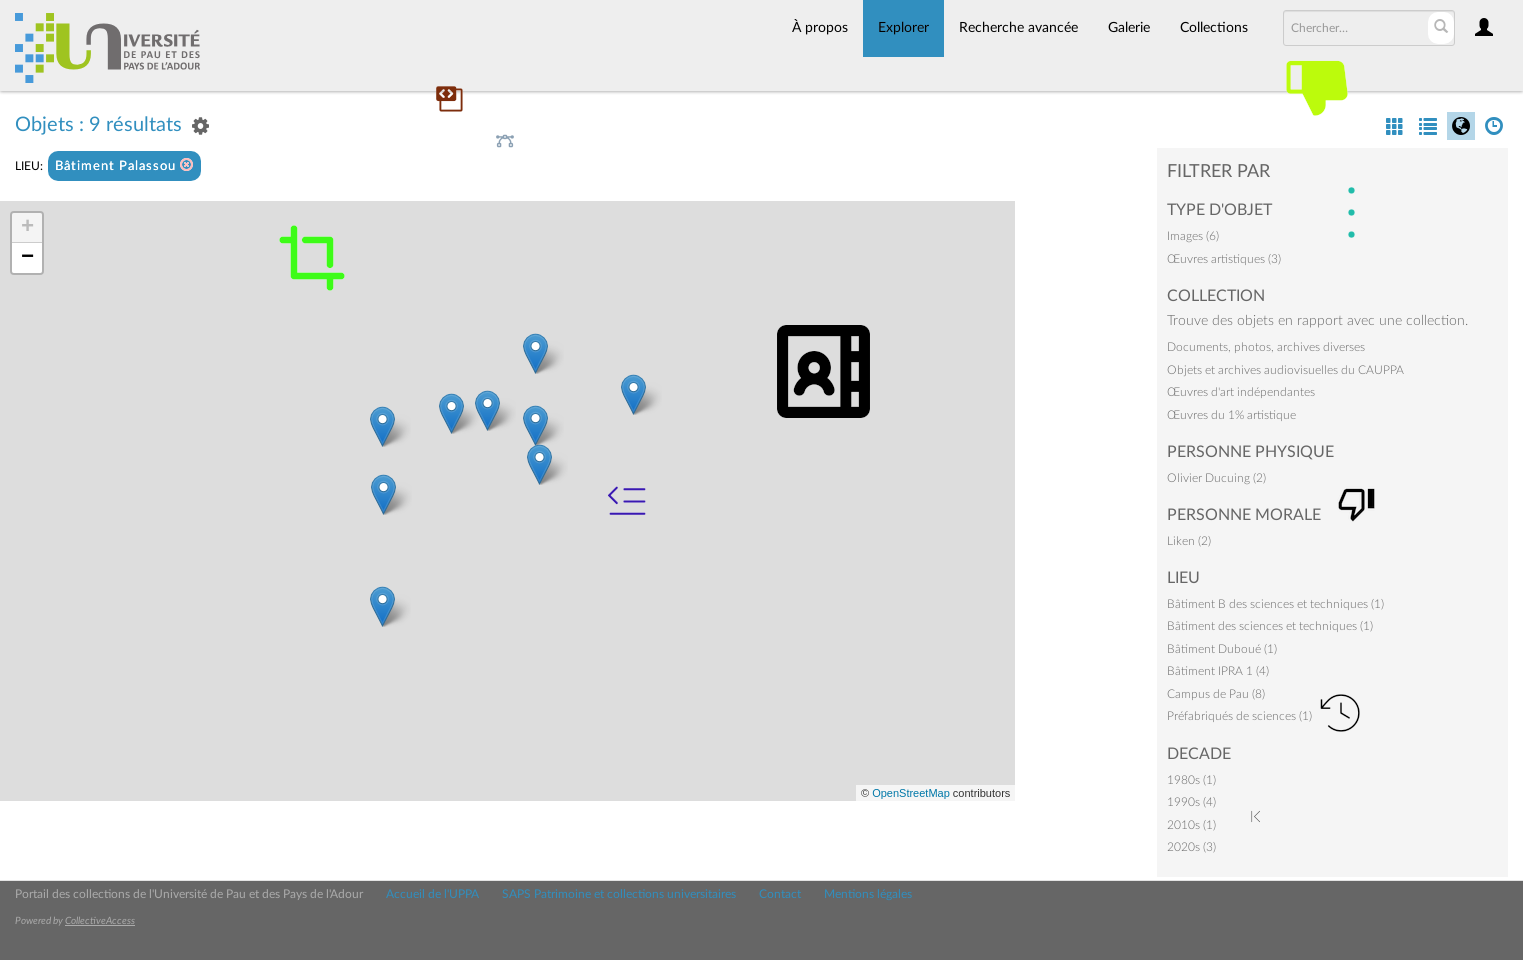 This screenshot has height=960, width=1523. I want to click on edit vector path curves, so click(505, 141).